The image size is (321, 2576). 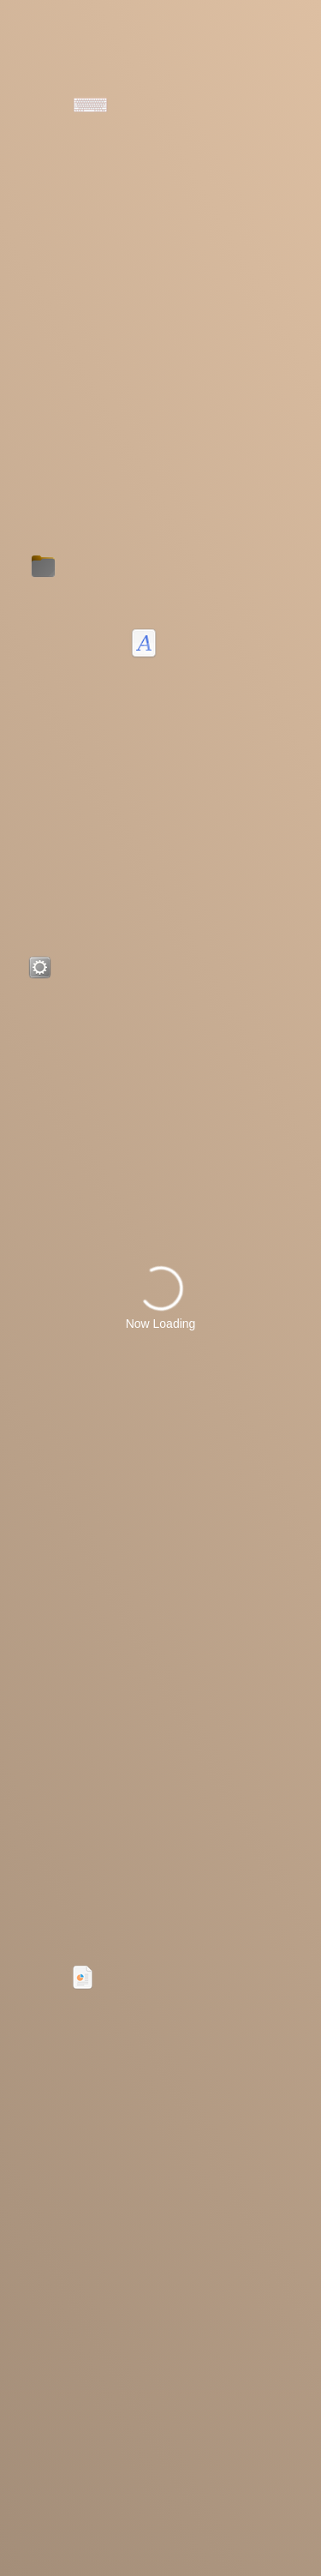 I want to click on connect to a wireless bluetooth keyboard, so click(x=90, y=105).